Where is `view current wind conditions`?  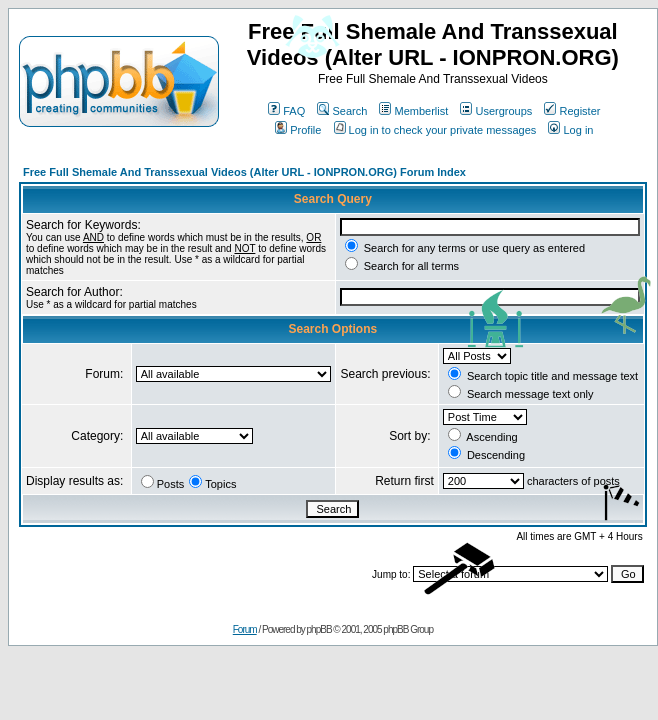 view current wind conditions is located at coordinates (621, 502).